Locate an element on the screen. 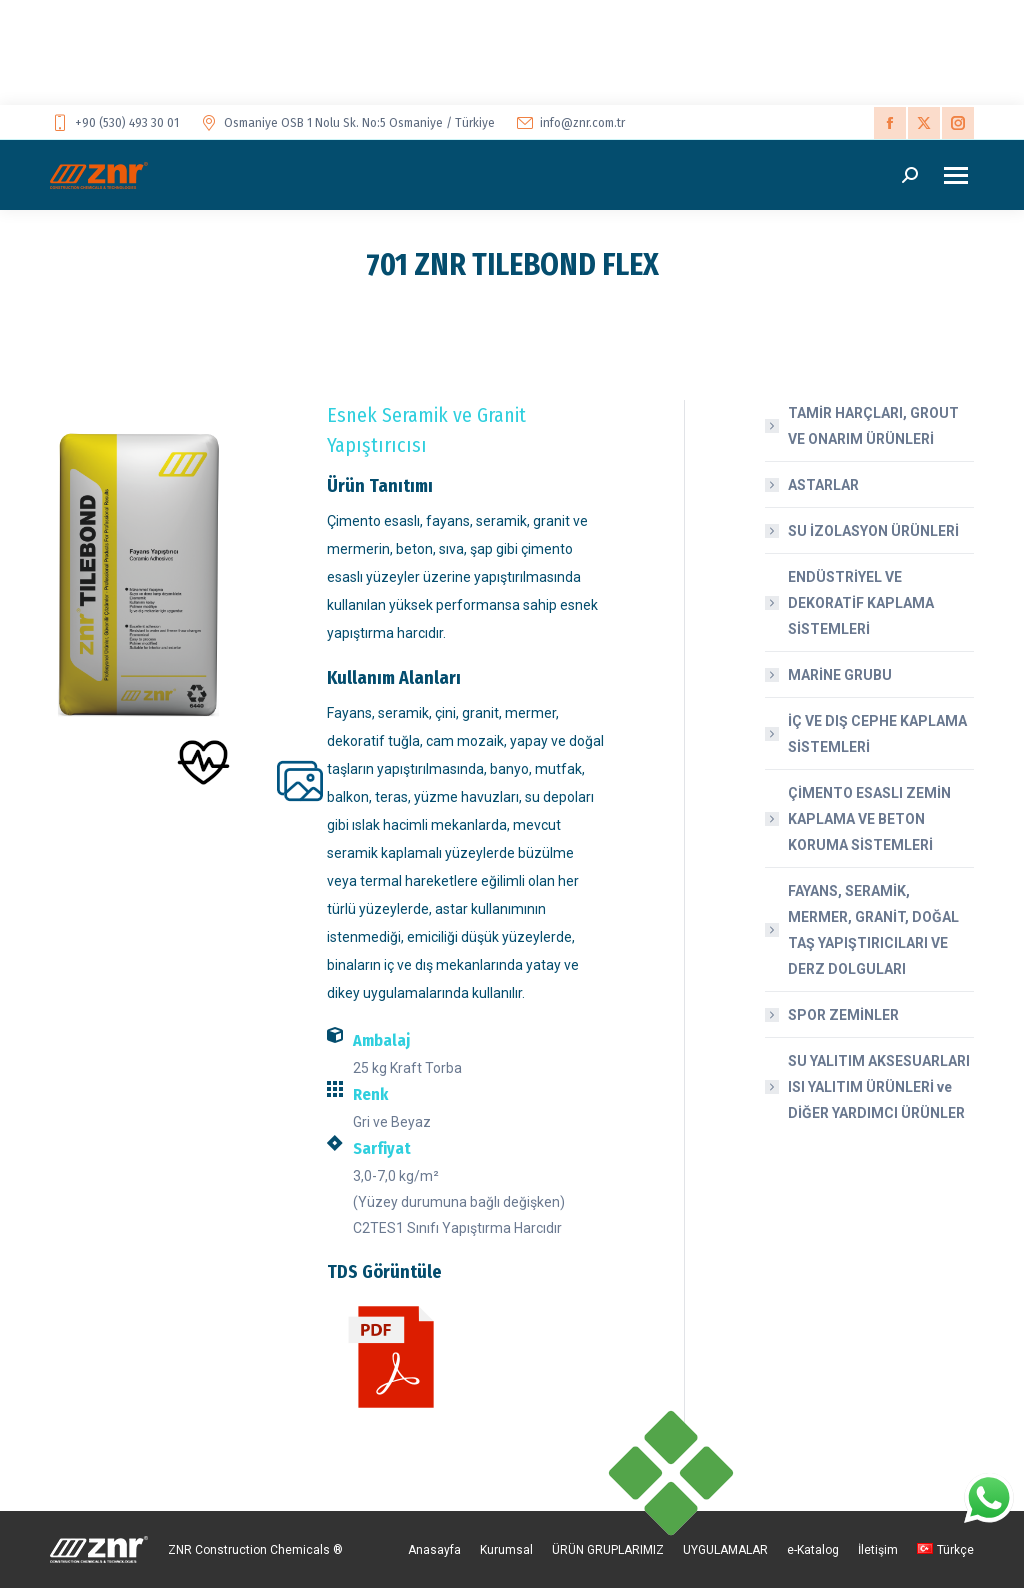 The image size is (1024, 1588). view photo gallery is located at coordinates (300, 781).